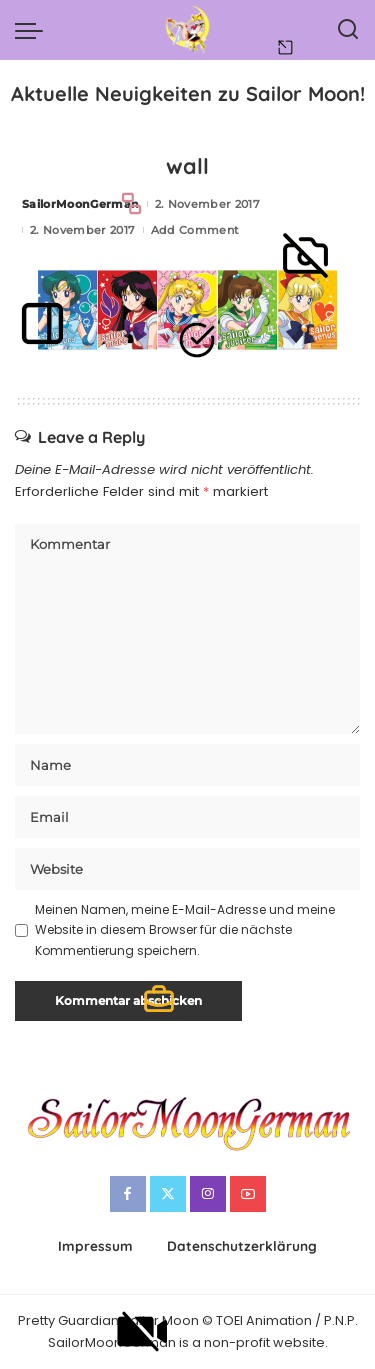 This screenshot has height=1369, width=375. I want to click on access business or work-related features, so click(159, 1000).